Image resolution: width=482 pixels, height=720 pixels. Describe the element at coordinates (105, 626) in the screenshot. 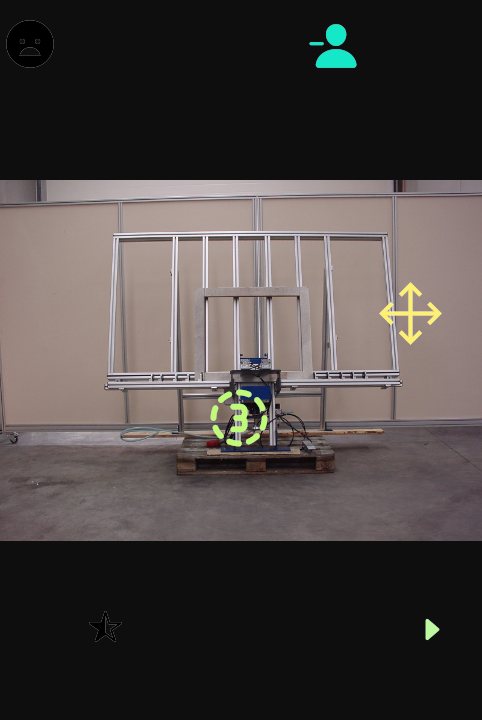

I see `indicates a partial or half-star rating` at that location.